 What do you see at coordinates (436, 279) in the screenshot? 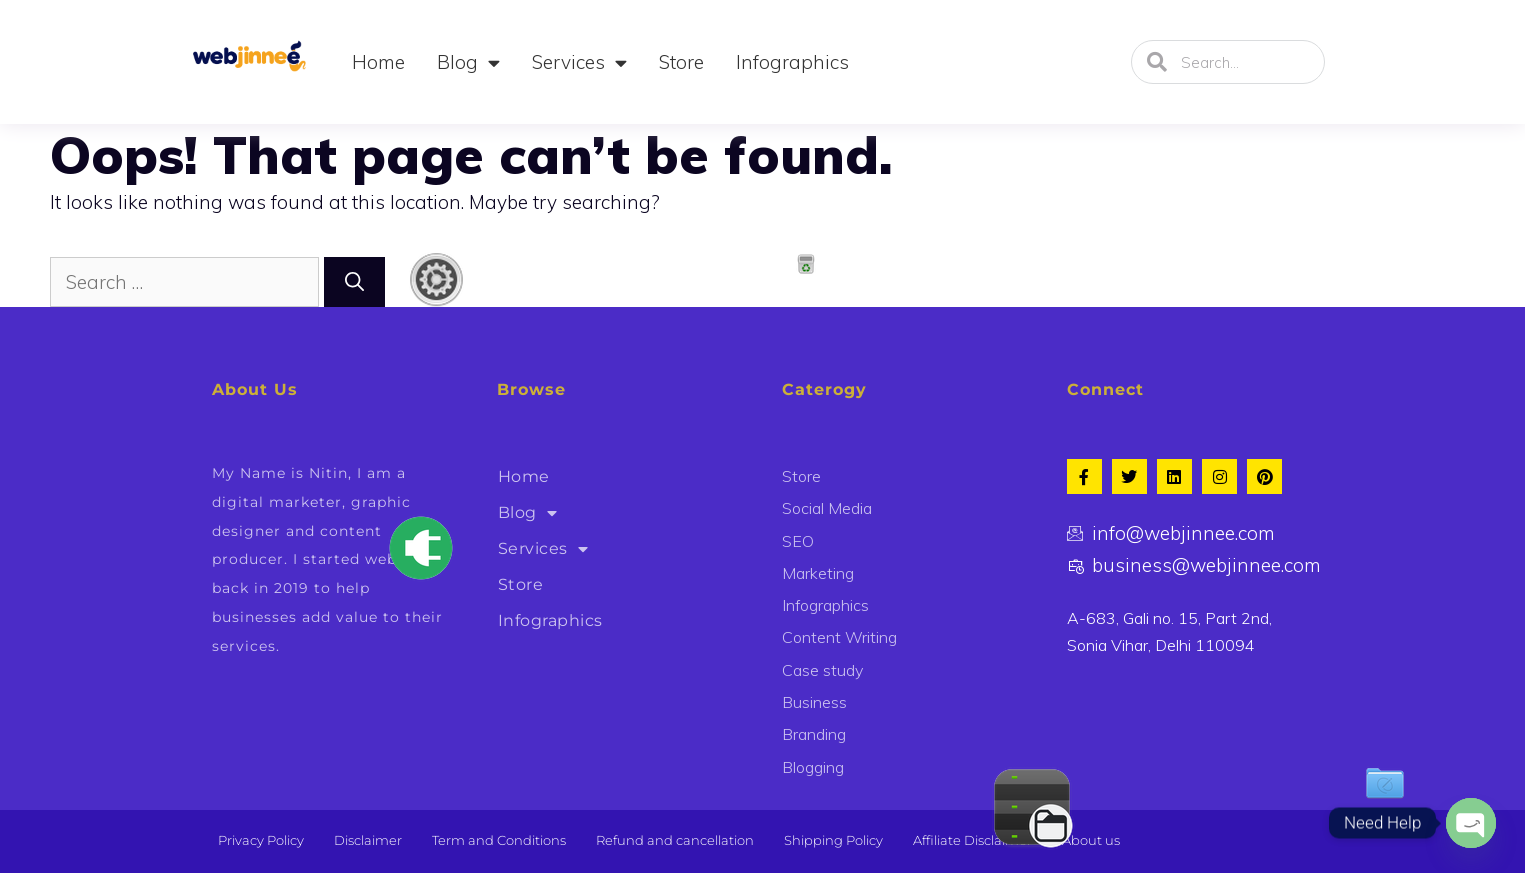
I see `view or edit item properties` at bounding box center [436, 279].